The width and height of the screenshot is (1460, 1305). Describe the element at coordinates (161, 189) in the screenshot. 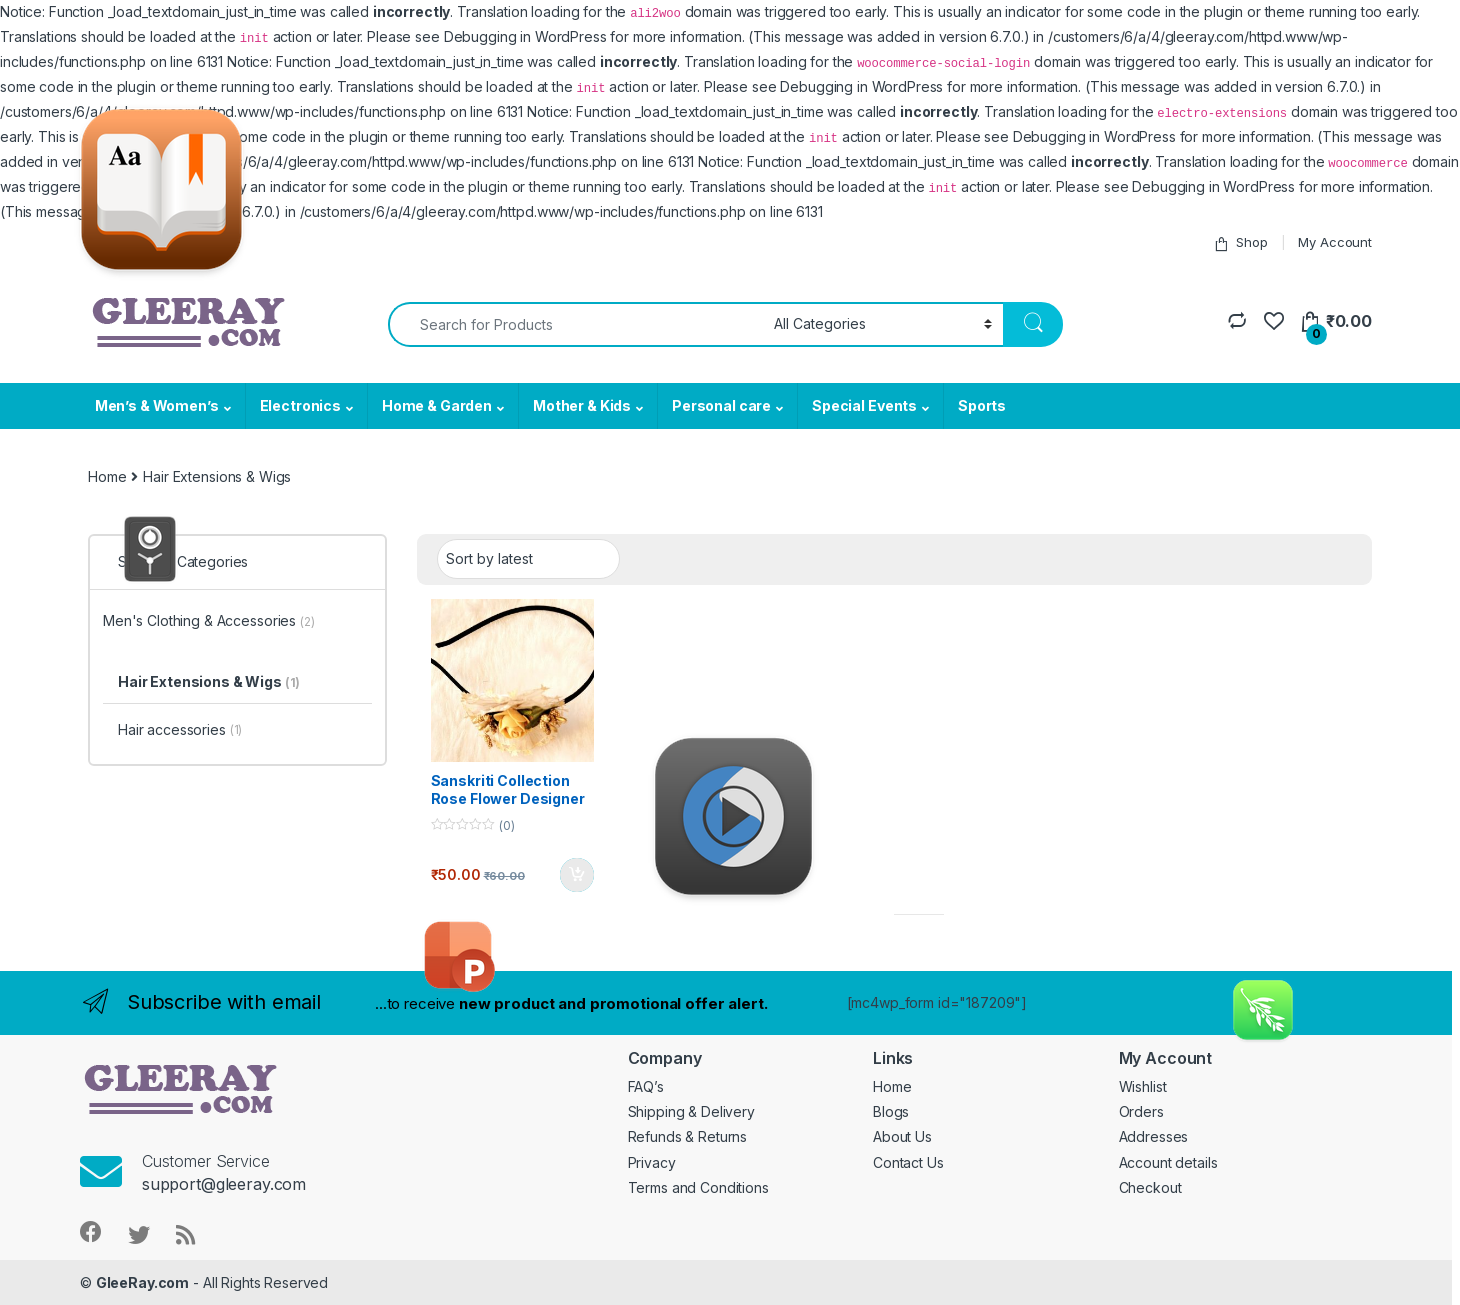

I see `open QuickLookup dictionary app` at that location.